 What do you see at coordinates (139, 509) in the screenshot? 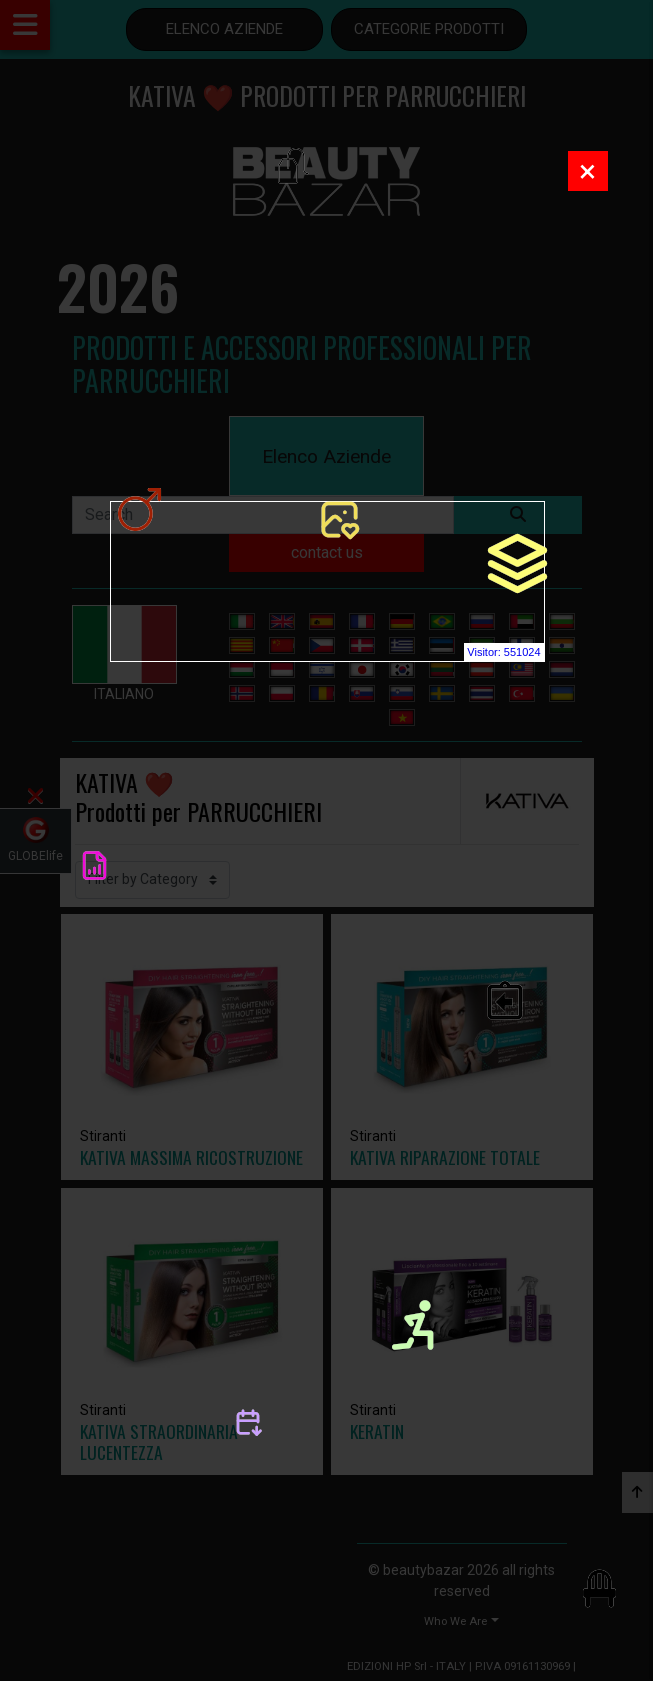
I see `select male gender option` at bounding box center [139, 509].